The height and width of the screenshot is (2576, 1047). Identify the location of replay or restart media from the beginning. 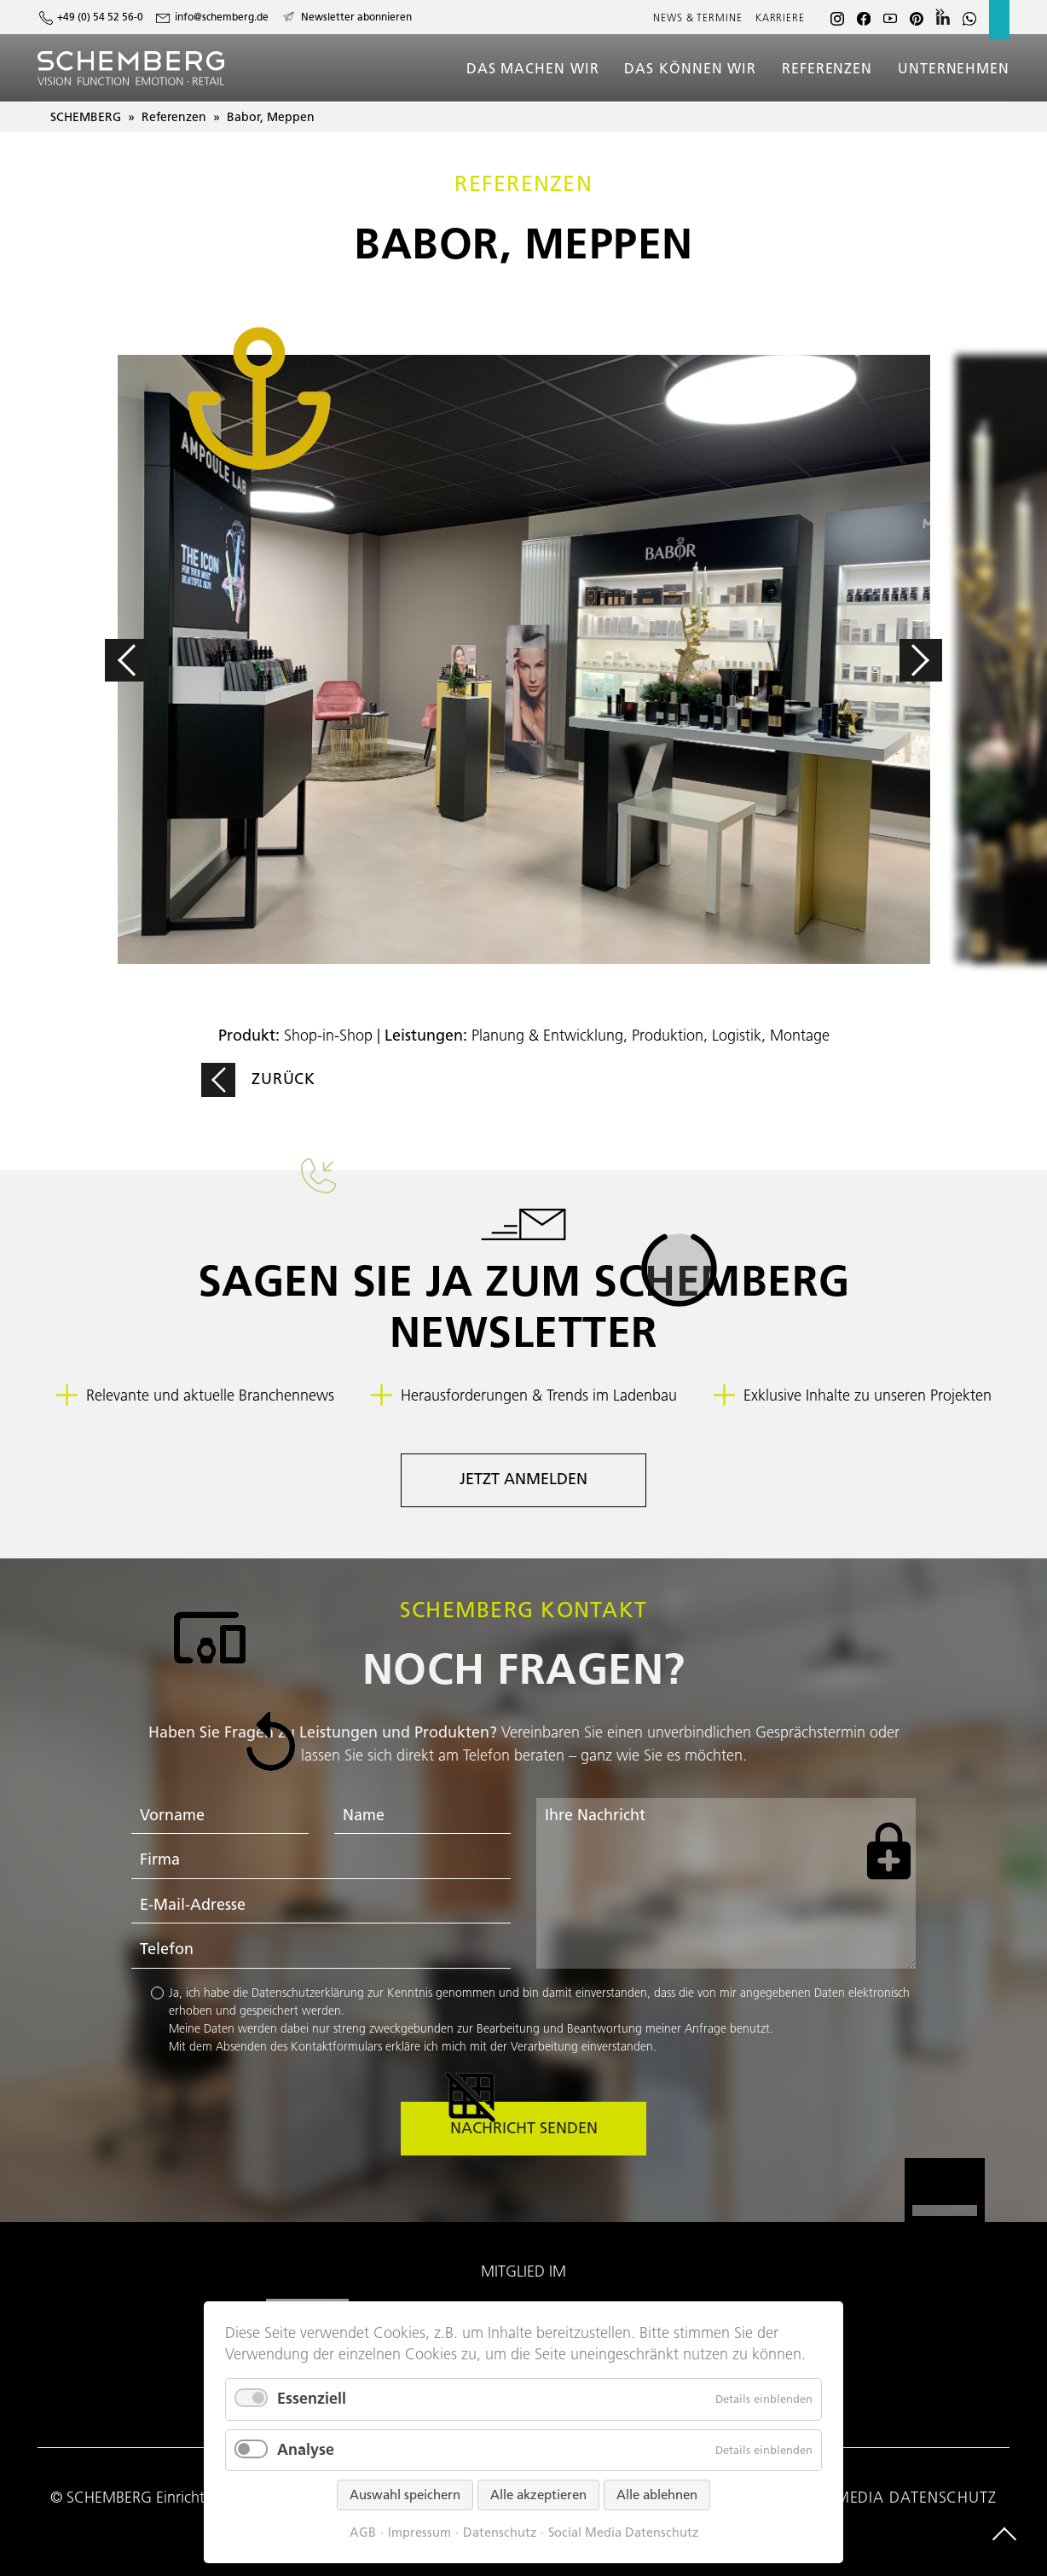
(270, 1743).